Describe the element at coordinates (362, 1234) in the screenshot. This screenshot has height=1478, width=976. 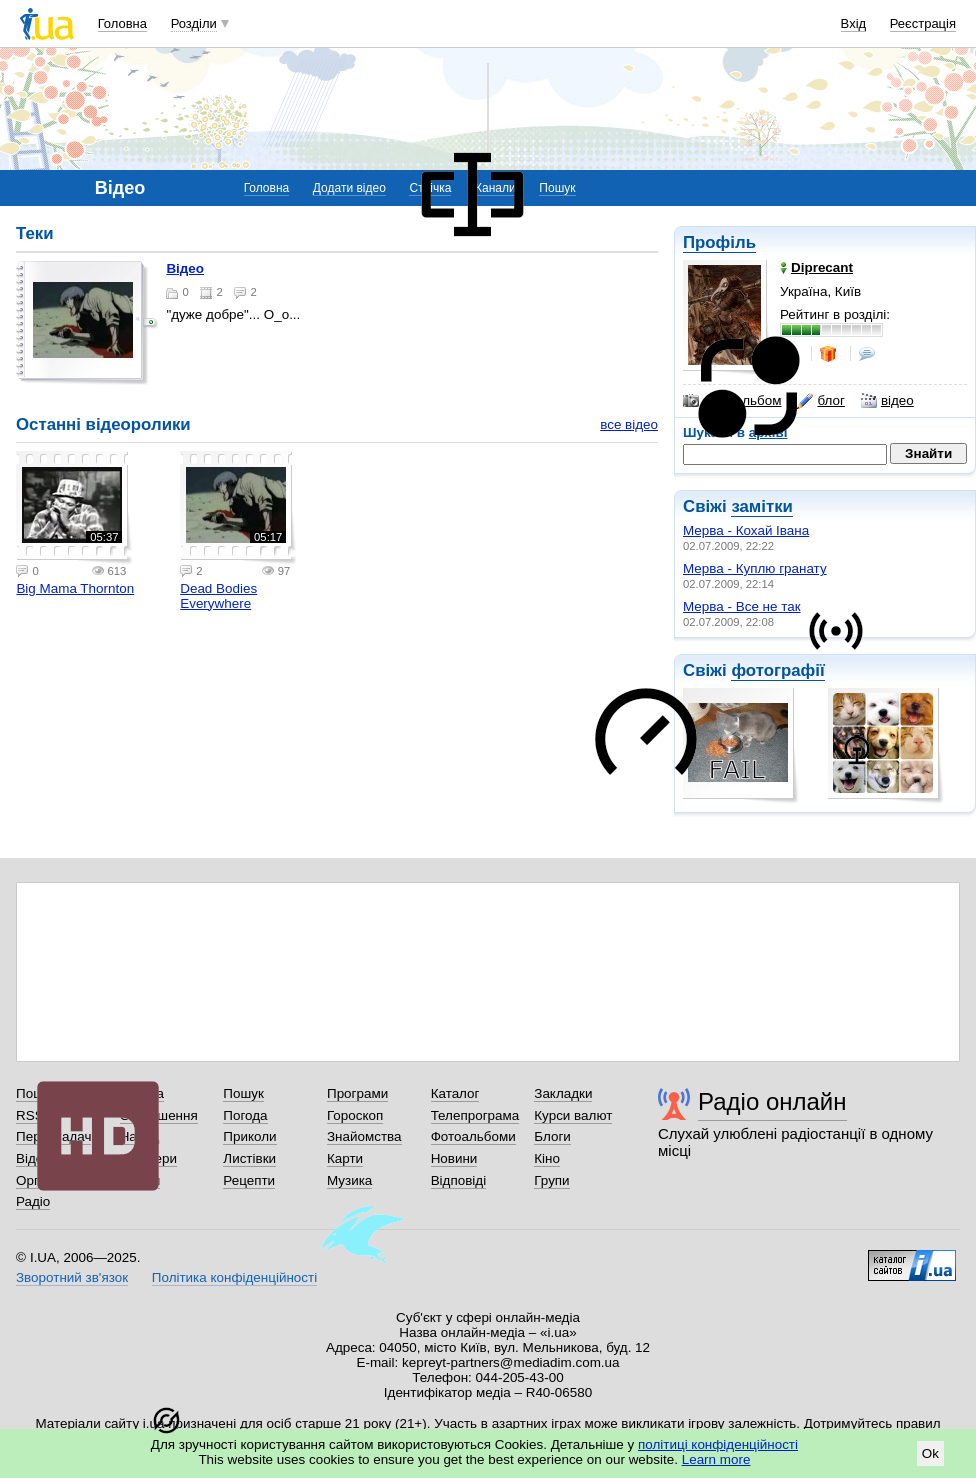
I see `pterodactyl game server management panel logo` at that location.